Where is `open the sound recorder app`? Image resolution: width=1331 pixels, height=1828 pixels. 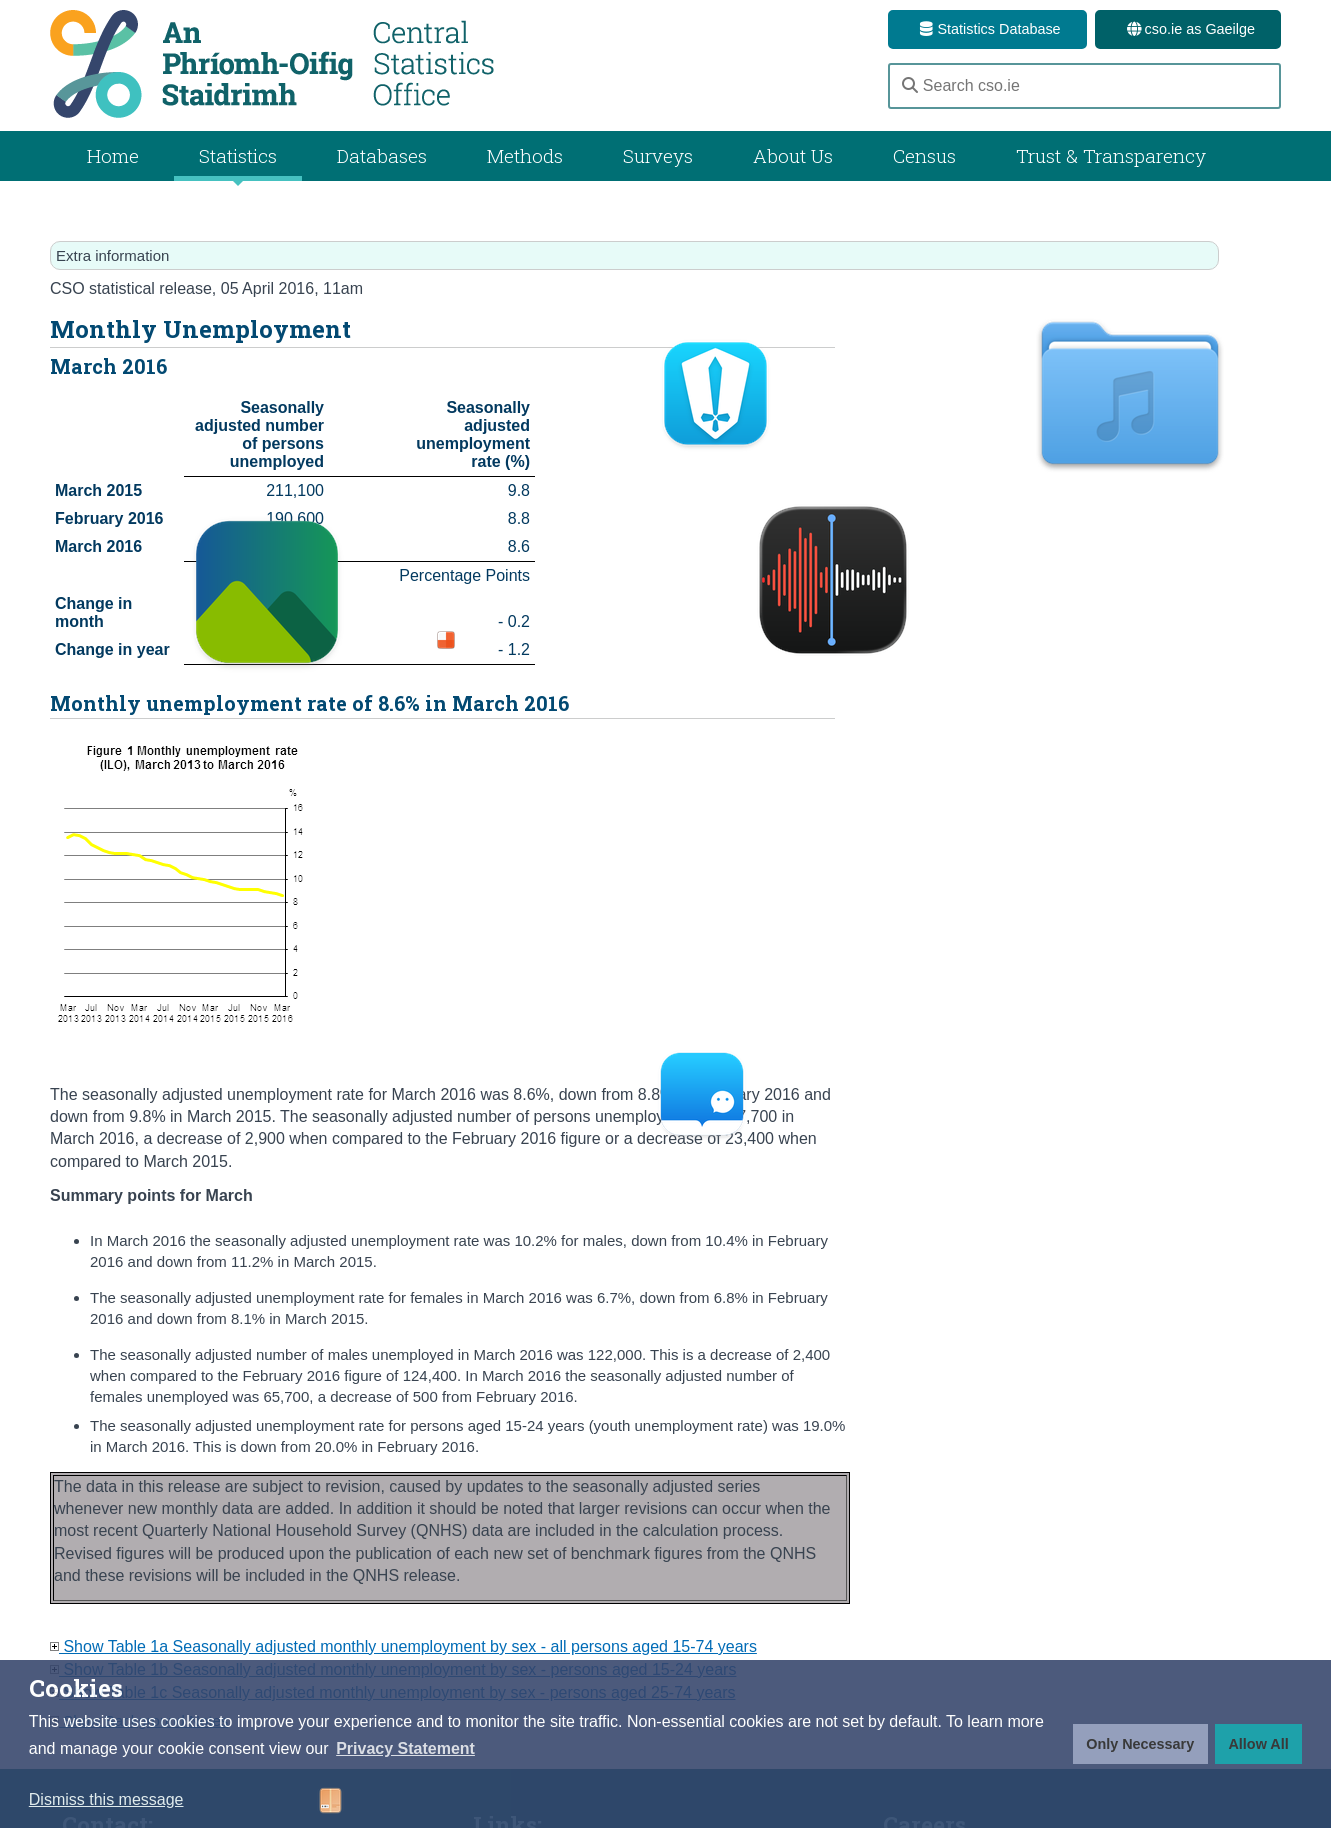
open the sound recorder app is located at coordinates (833, 580).